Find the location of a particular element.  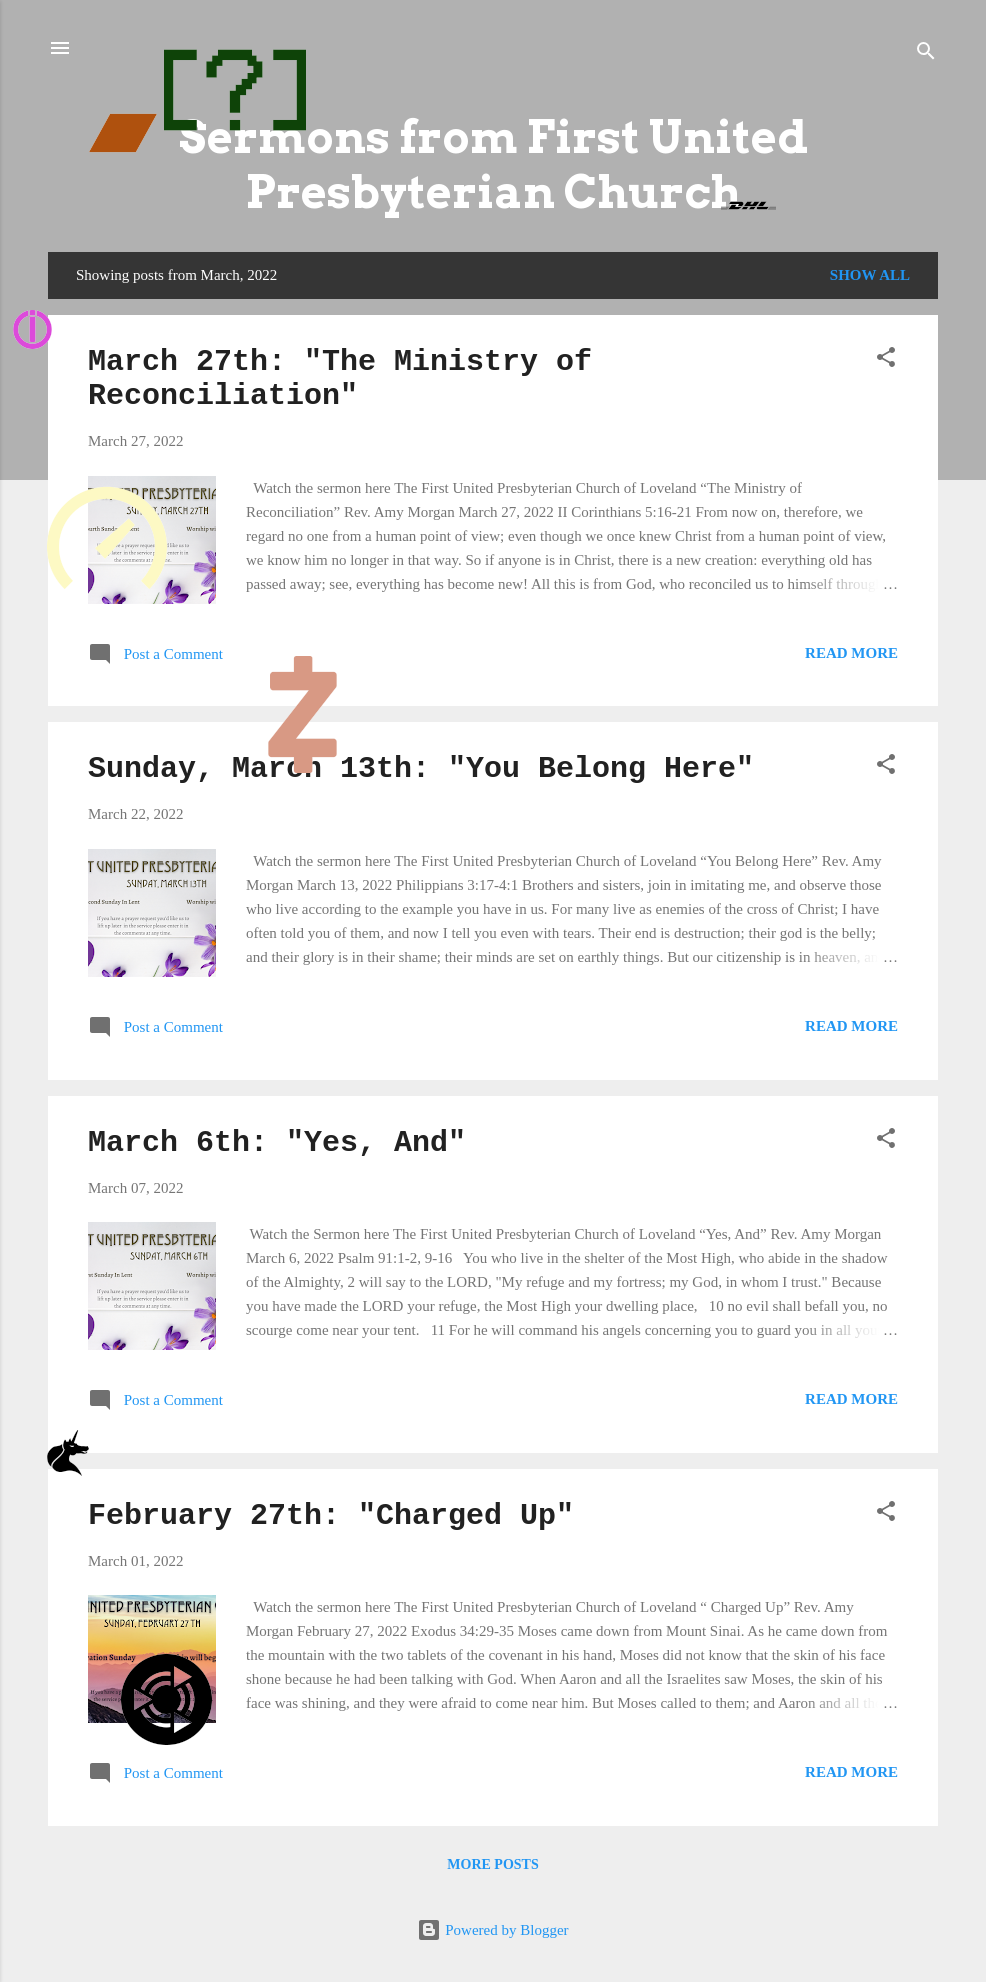

send money with zelle is located at coordinates (302, 714).